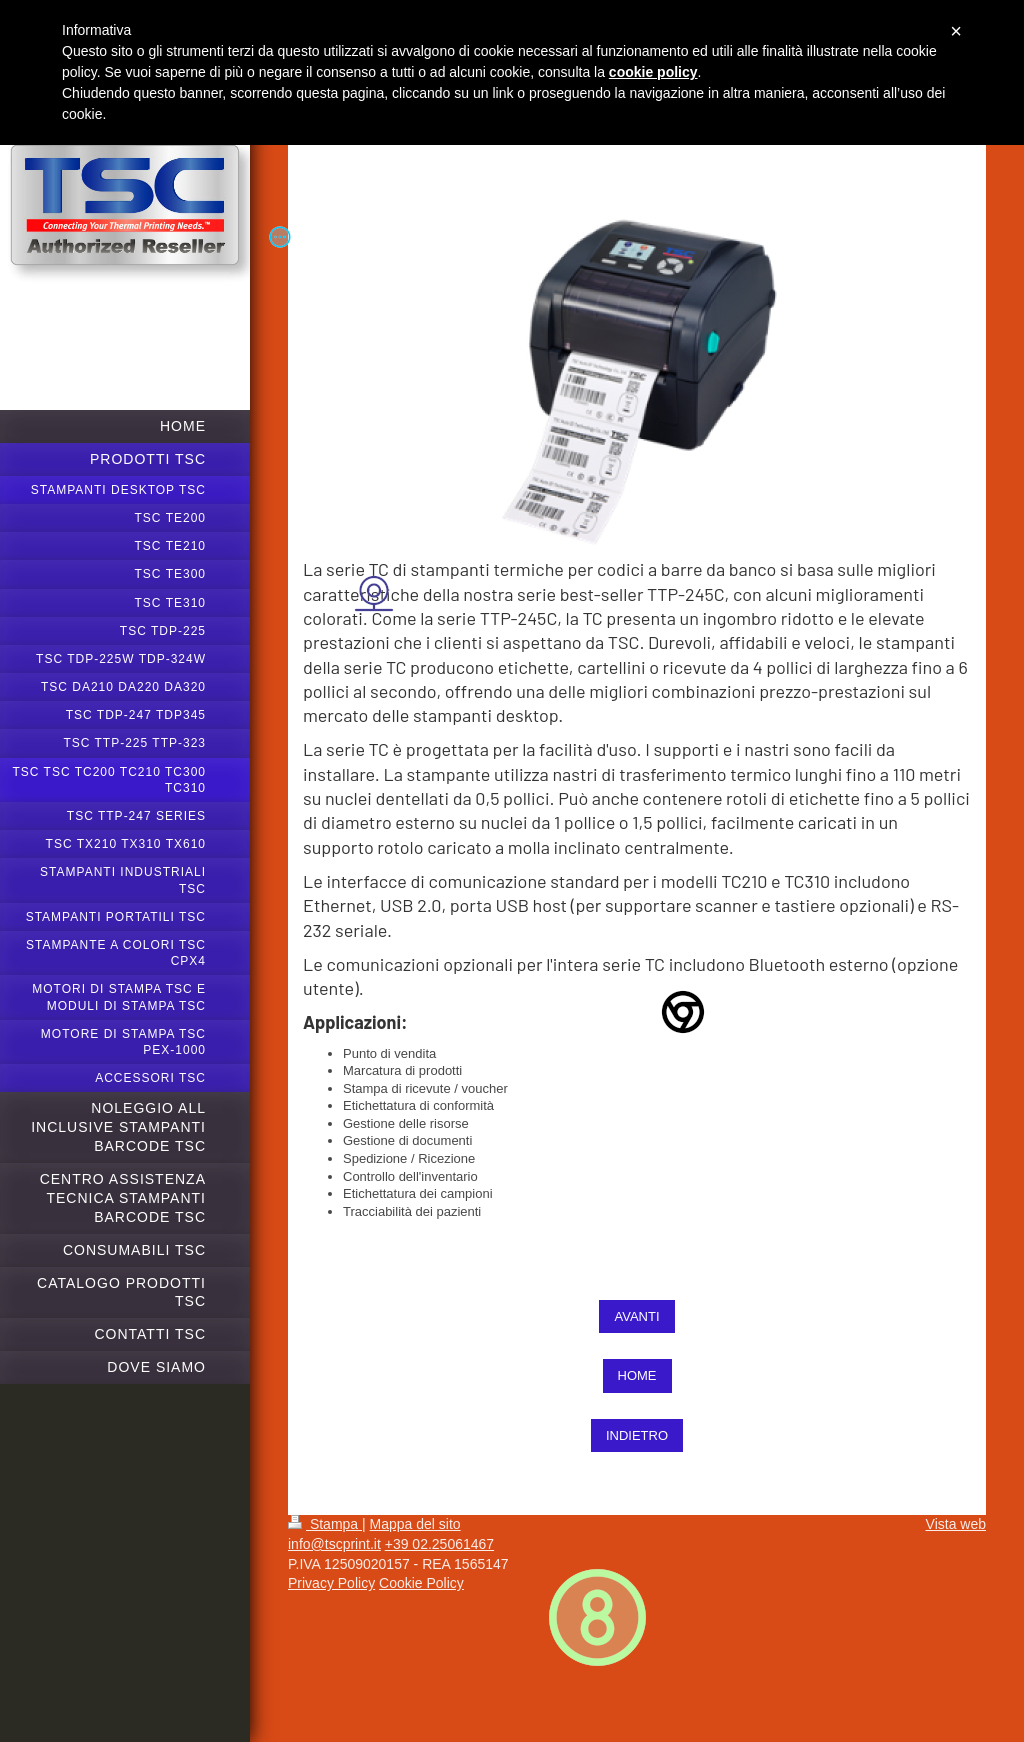 The image size is (1024, 1742). Describe the element at coordinates (683, 1012) in the screenshot. I see `open google chrome browser` at that location.